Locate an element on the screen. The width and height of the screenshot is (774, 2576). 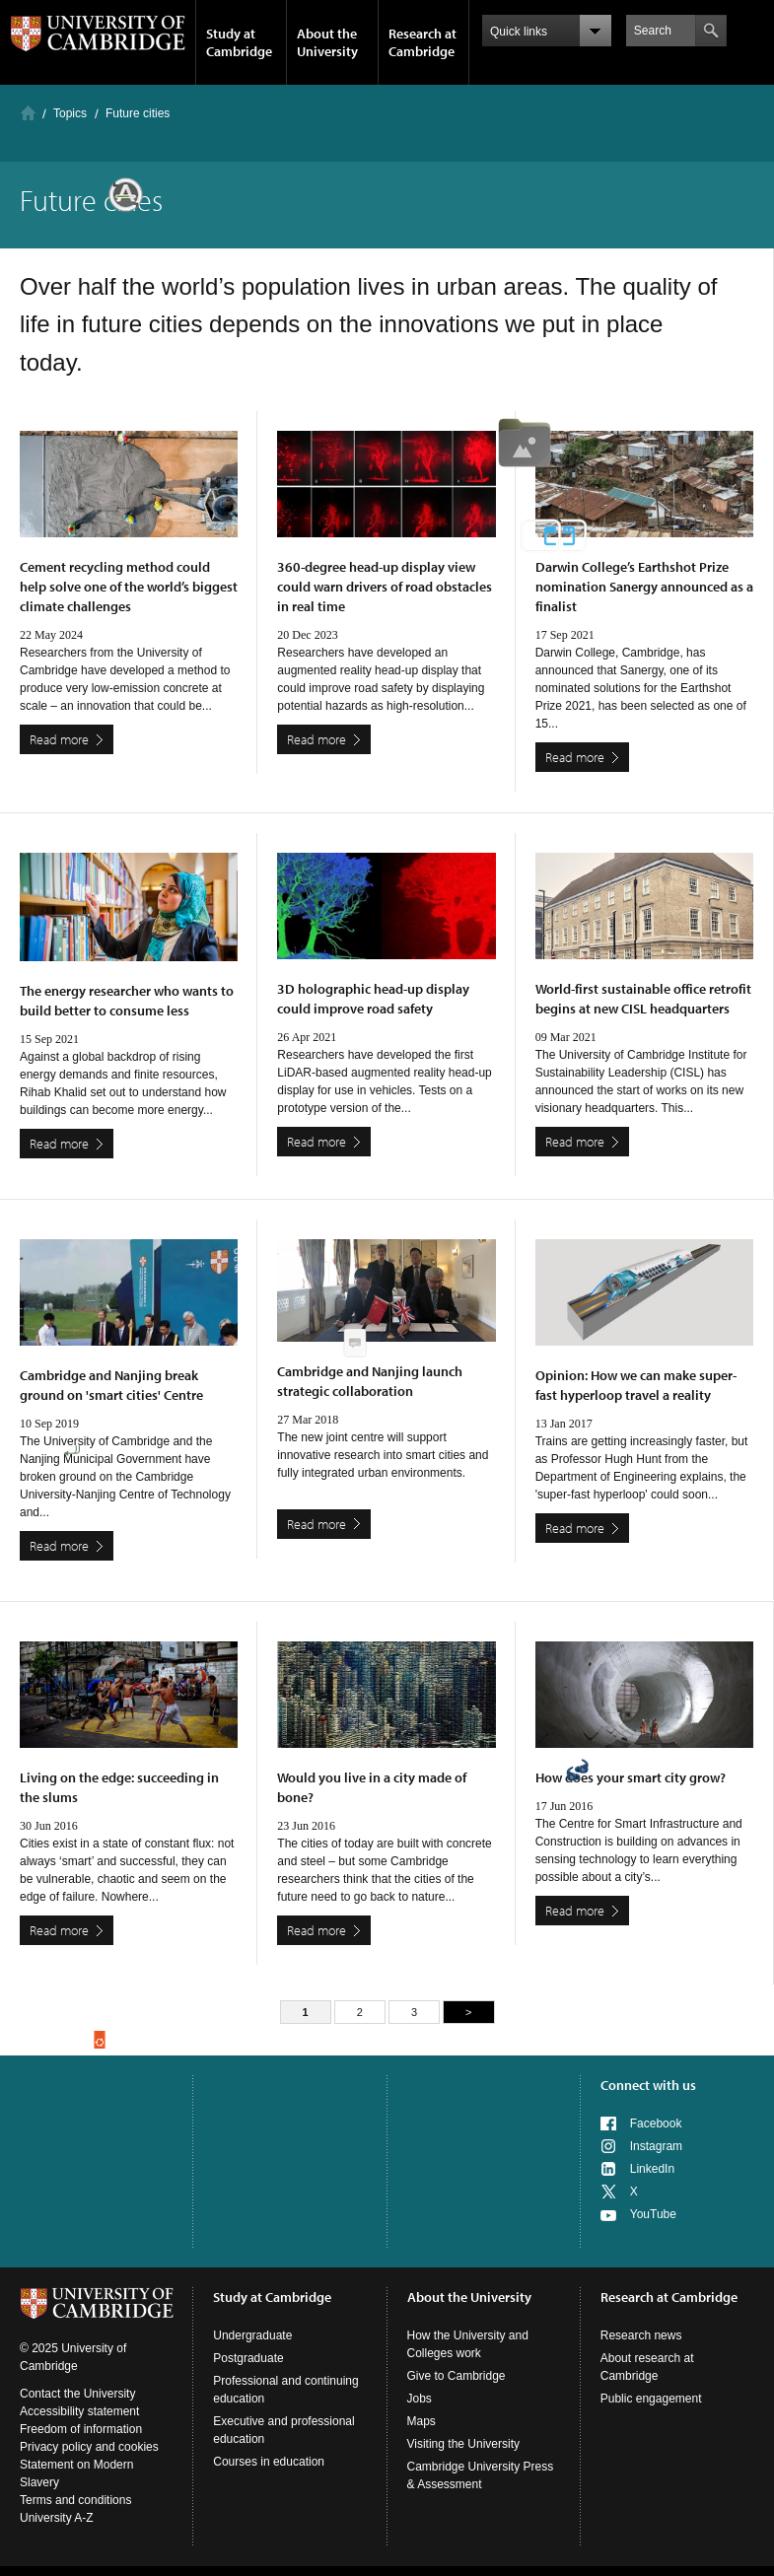
open your pictures folder is located at coordinates (525, 443).